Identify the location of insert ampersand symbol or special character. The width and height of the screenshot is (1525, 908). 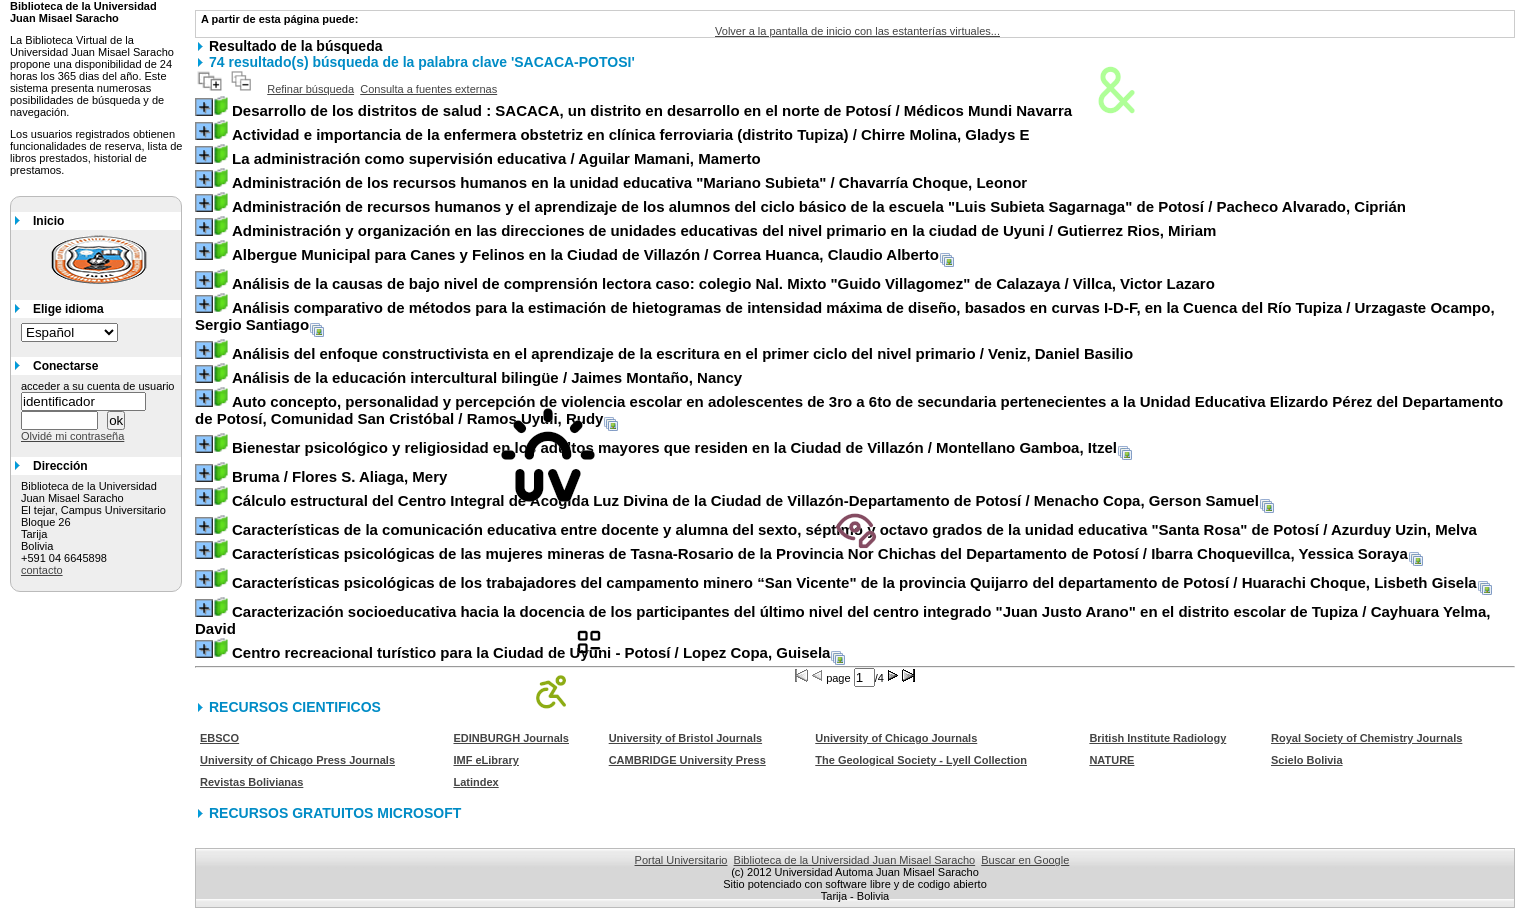
(1114, 90).